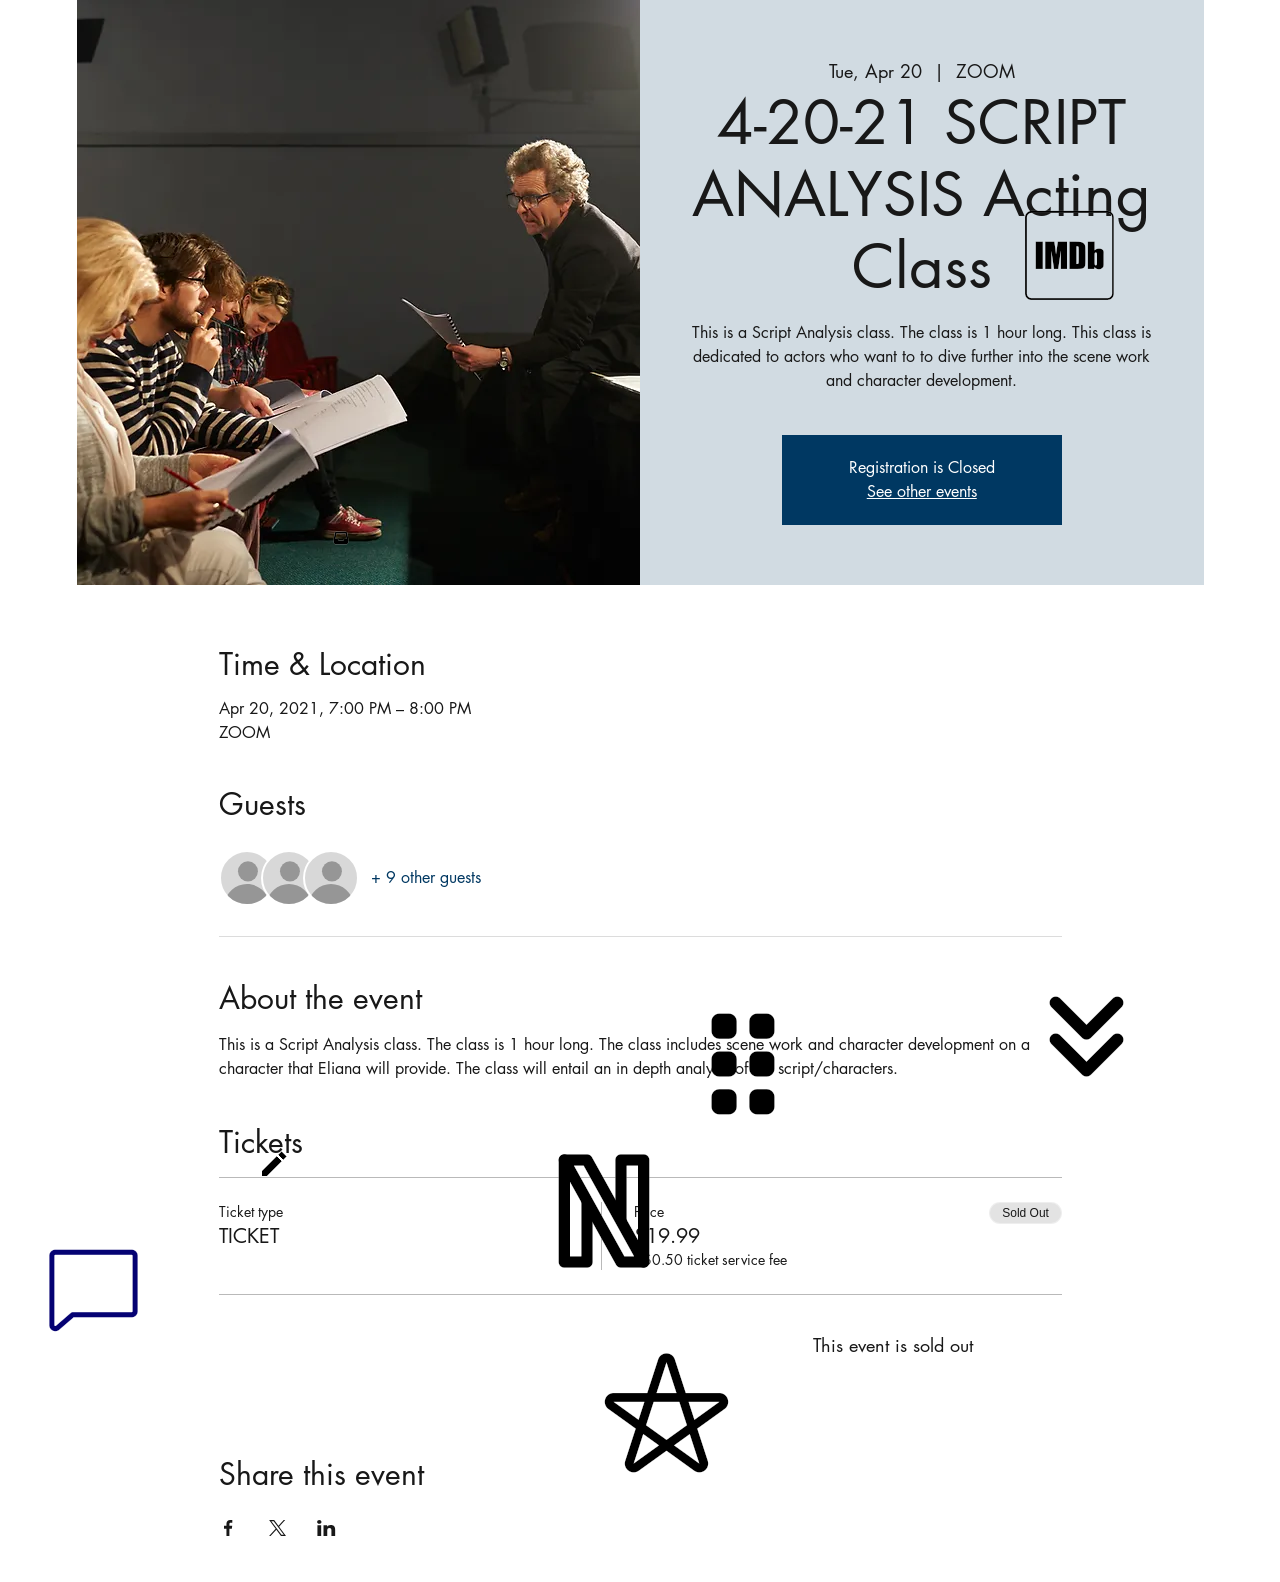  What do you see at coordinates (1069, 255) in the screenshot?
I see `open the IMDb app or website` at bounding box center [1069, 255].